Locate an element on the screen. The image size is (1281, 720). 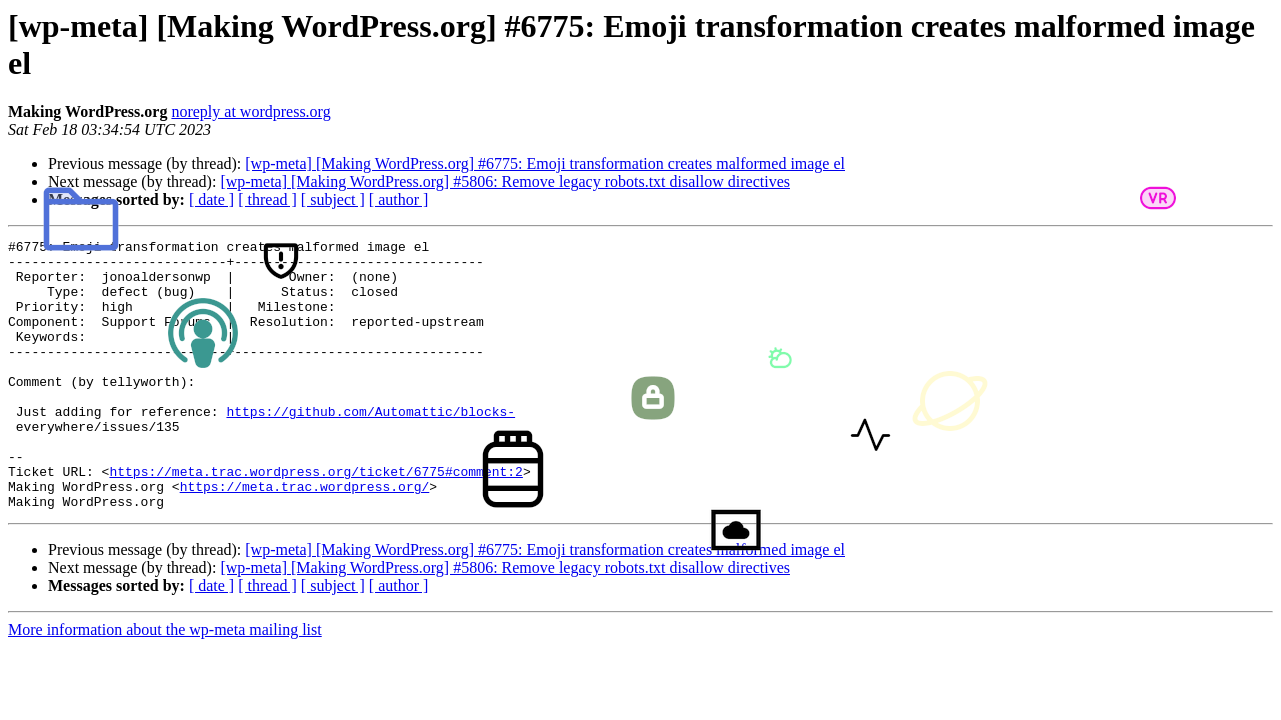
view current weather conditions is located at coordinates (780, 358).